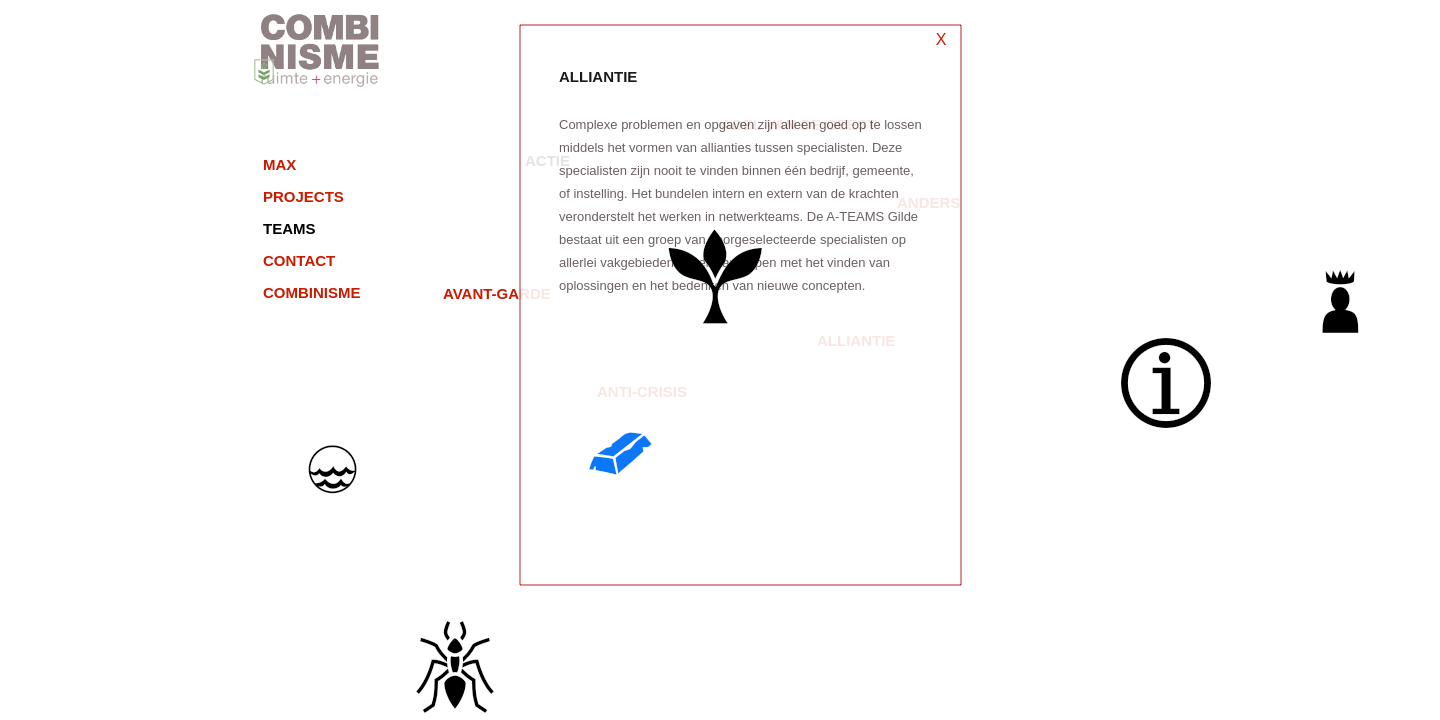 The image size is (1440, 720). What do you see at coordinates (264, 72) in the screenshot?
I see `indicates rank 3 or sergeant-level status` at bounding box center [264, 72].